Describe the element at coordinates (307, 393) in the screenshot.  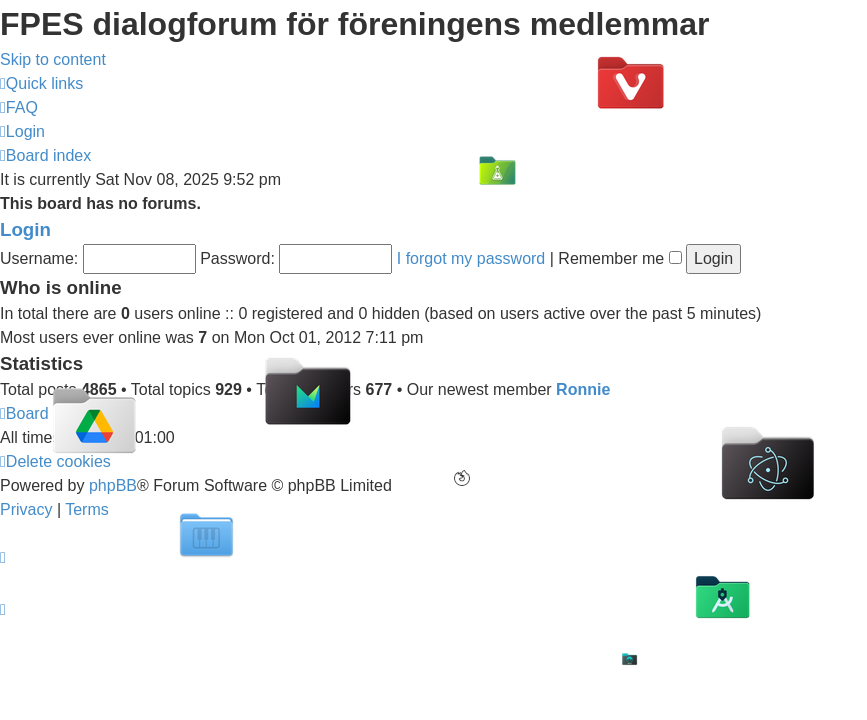
I see `open jetbrains mps project folder` at that location.